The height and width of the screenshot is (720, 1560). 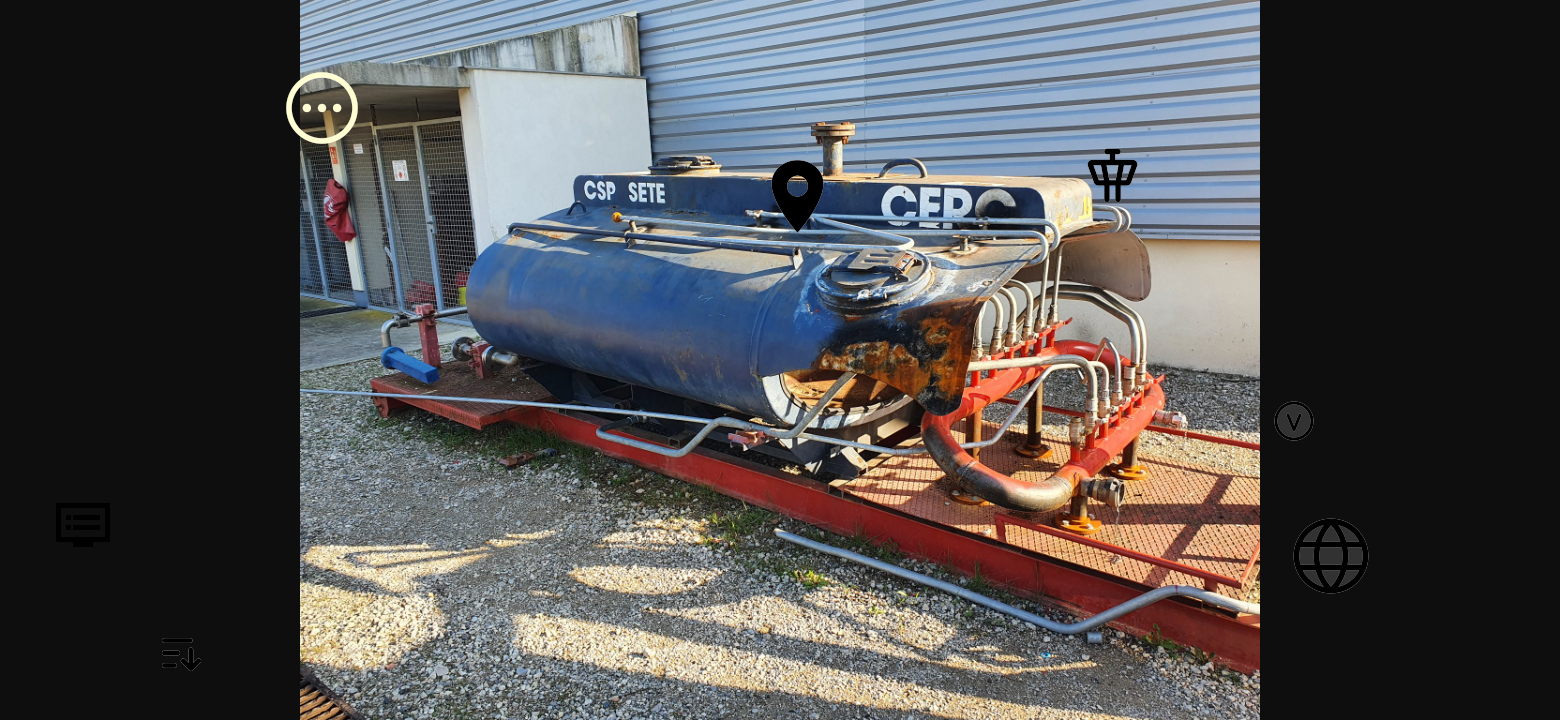 I want to click on access air traffic control features, so click(x=1112, y=175).